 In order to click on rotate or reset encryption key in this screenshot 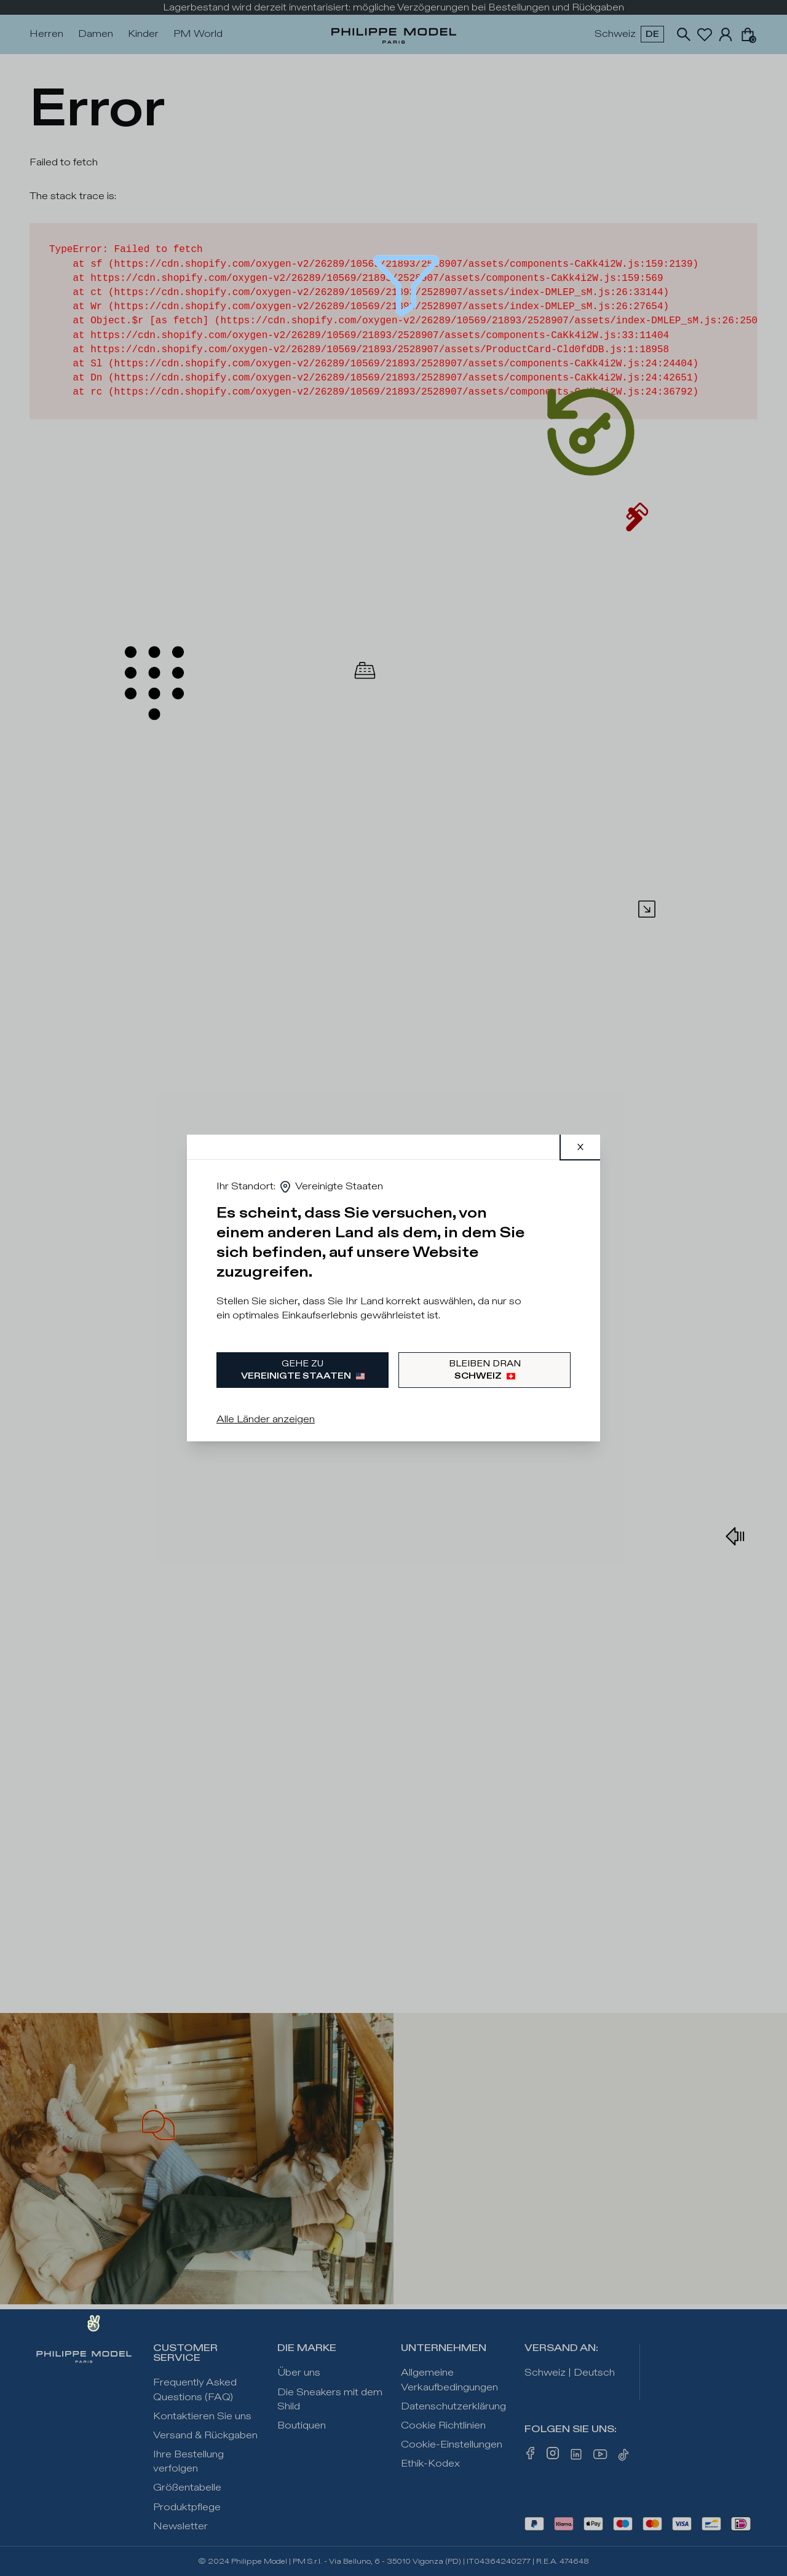, I will do `click(591, 432)`.